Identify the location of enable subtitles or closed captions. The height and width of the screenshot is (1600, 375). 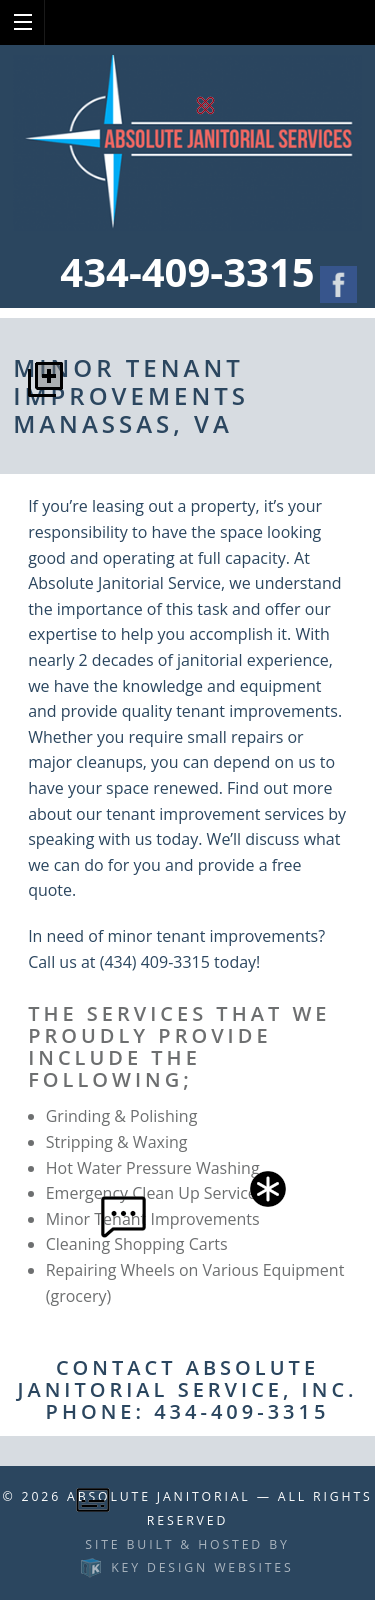
(93, 1500).